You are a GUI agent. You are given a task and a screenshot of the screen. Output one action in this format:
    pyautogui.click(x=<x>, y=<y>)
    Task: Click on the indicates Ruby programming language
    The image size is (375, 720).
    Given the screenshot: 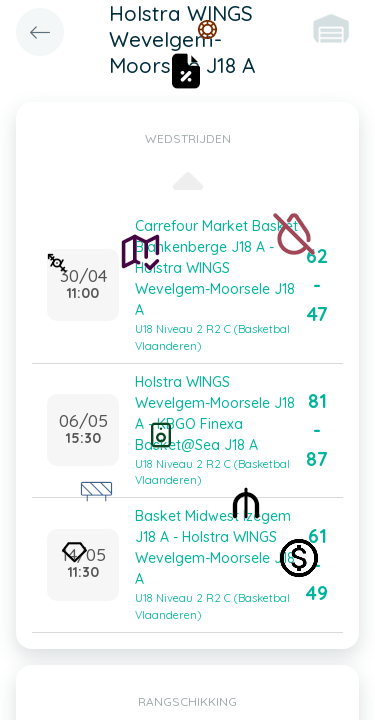 What is the action you would take?
    pyautogui.click(x=74, y=551)
    